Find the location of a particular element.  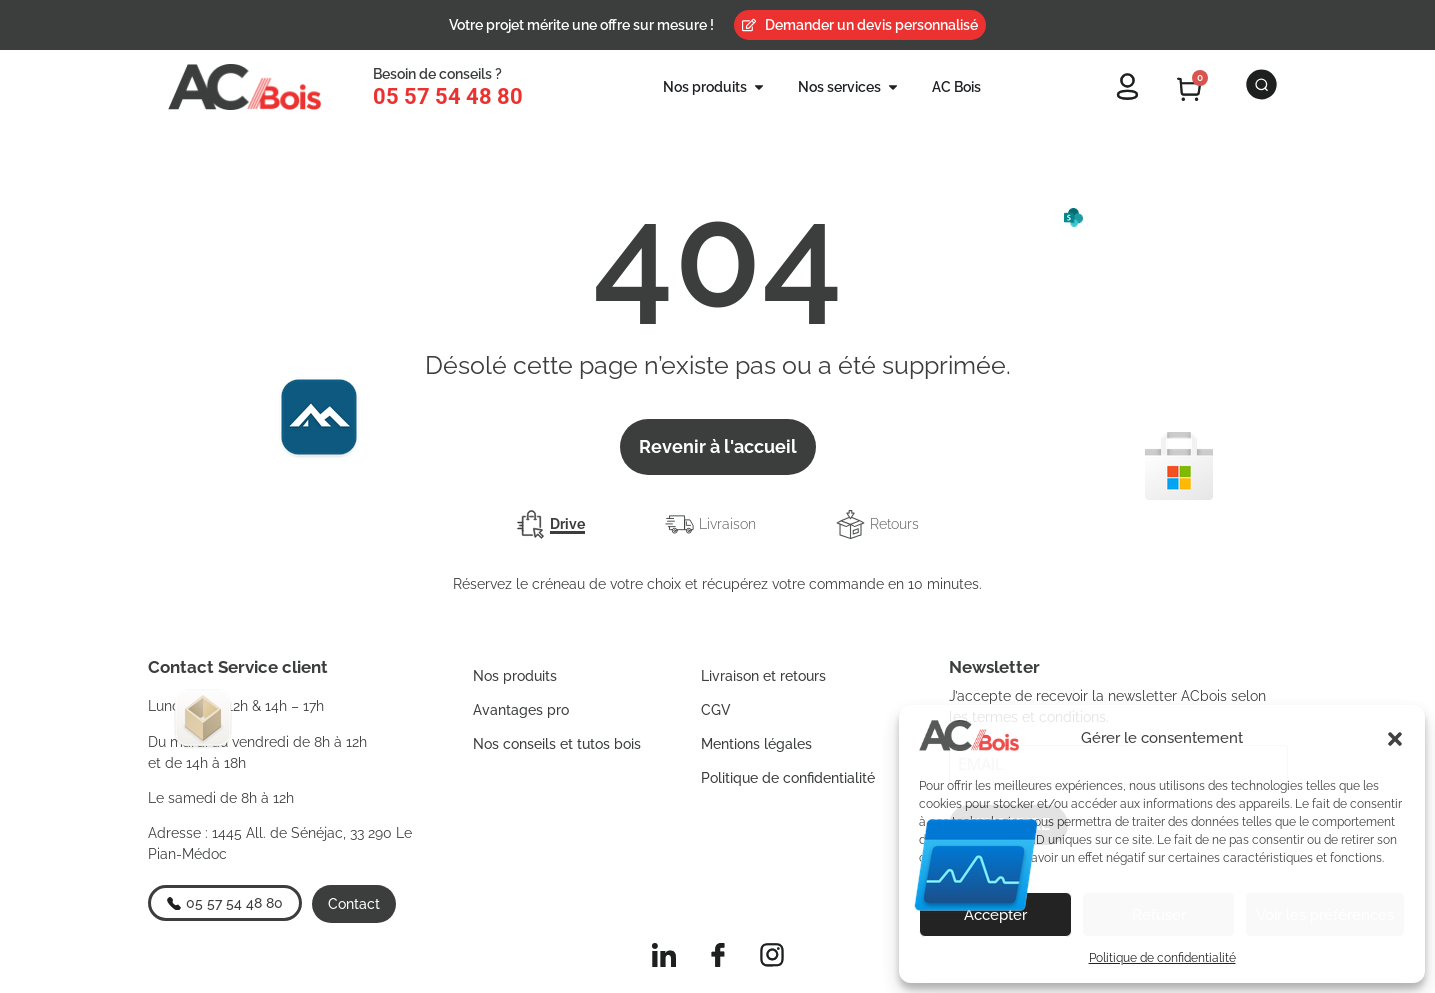

open the Microsoft Store app is located at coordinates (1179, 466).